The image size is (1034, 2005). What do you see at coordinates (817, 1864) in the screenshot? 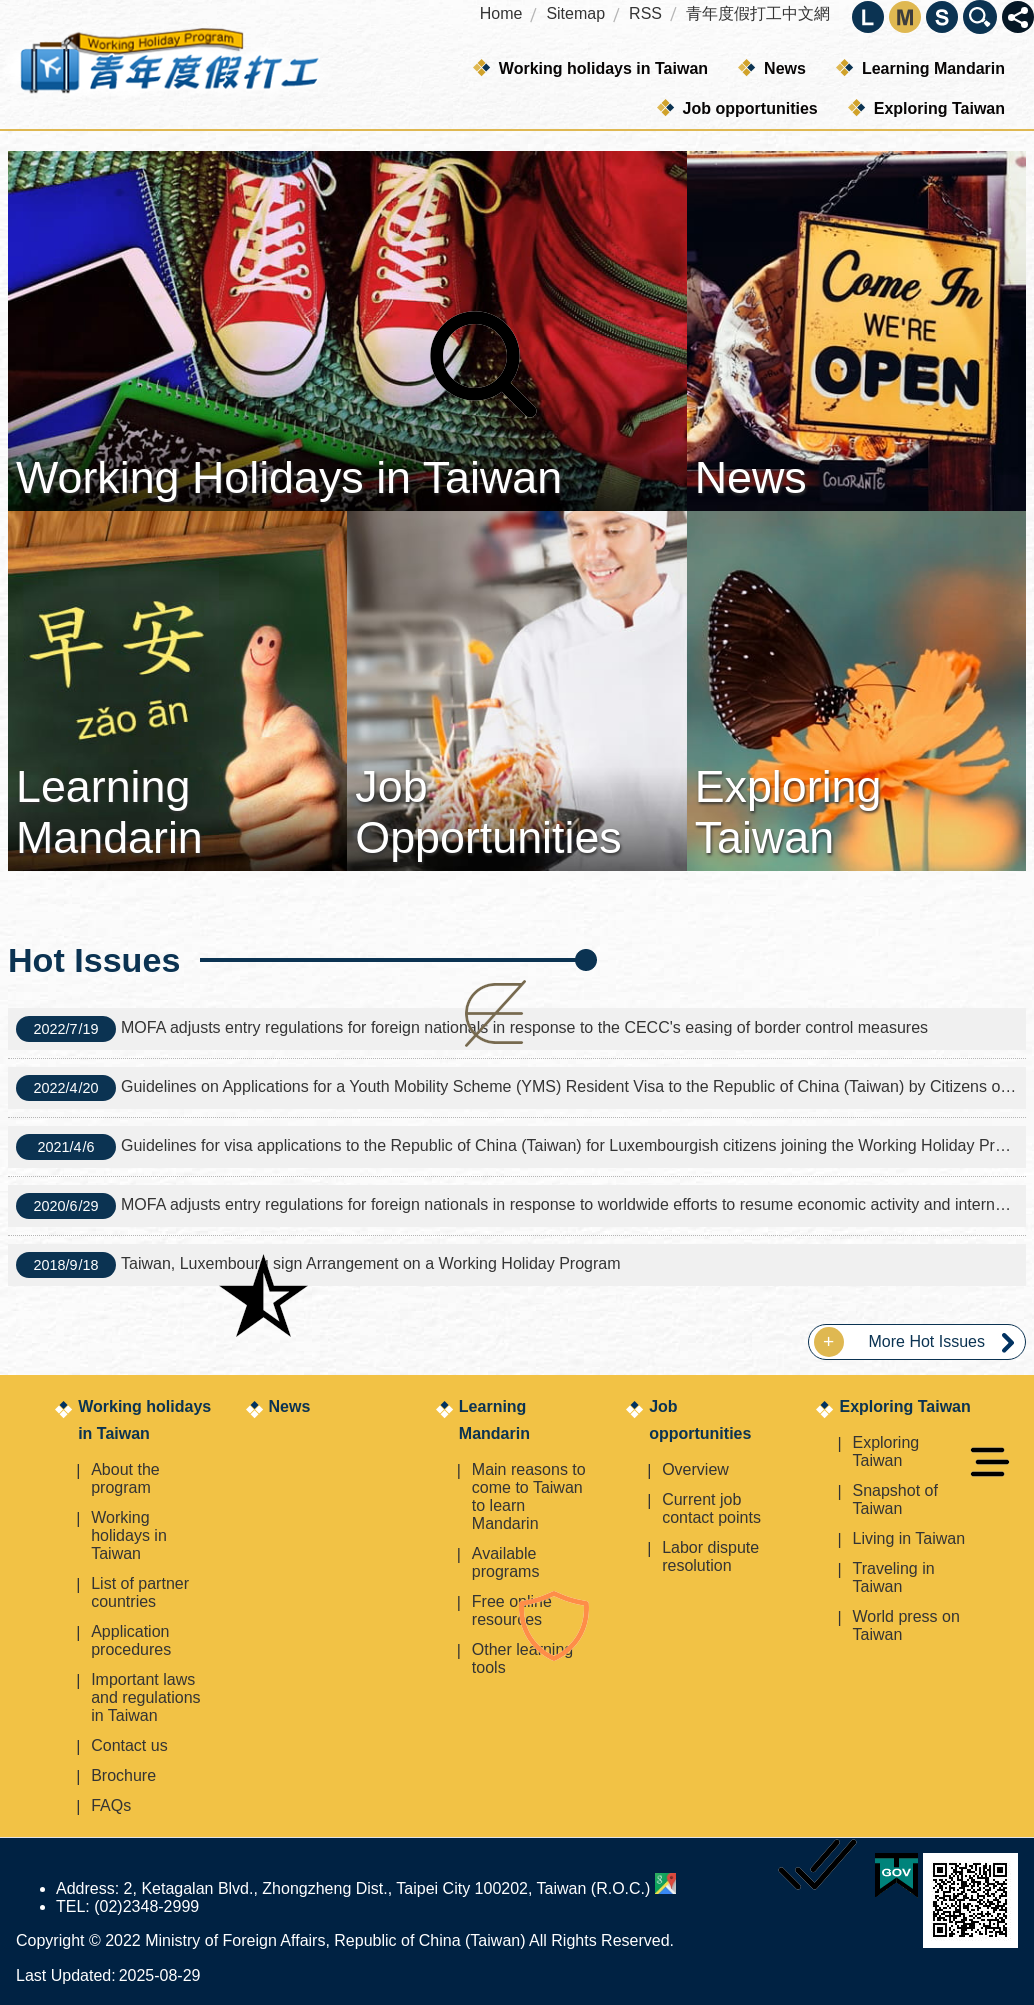
I see `indicates all tasks or items are complete` at bounding box center [817, 1864].